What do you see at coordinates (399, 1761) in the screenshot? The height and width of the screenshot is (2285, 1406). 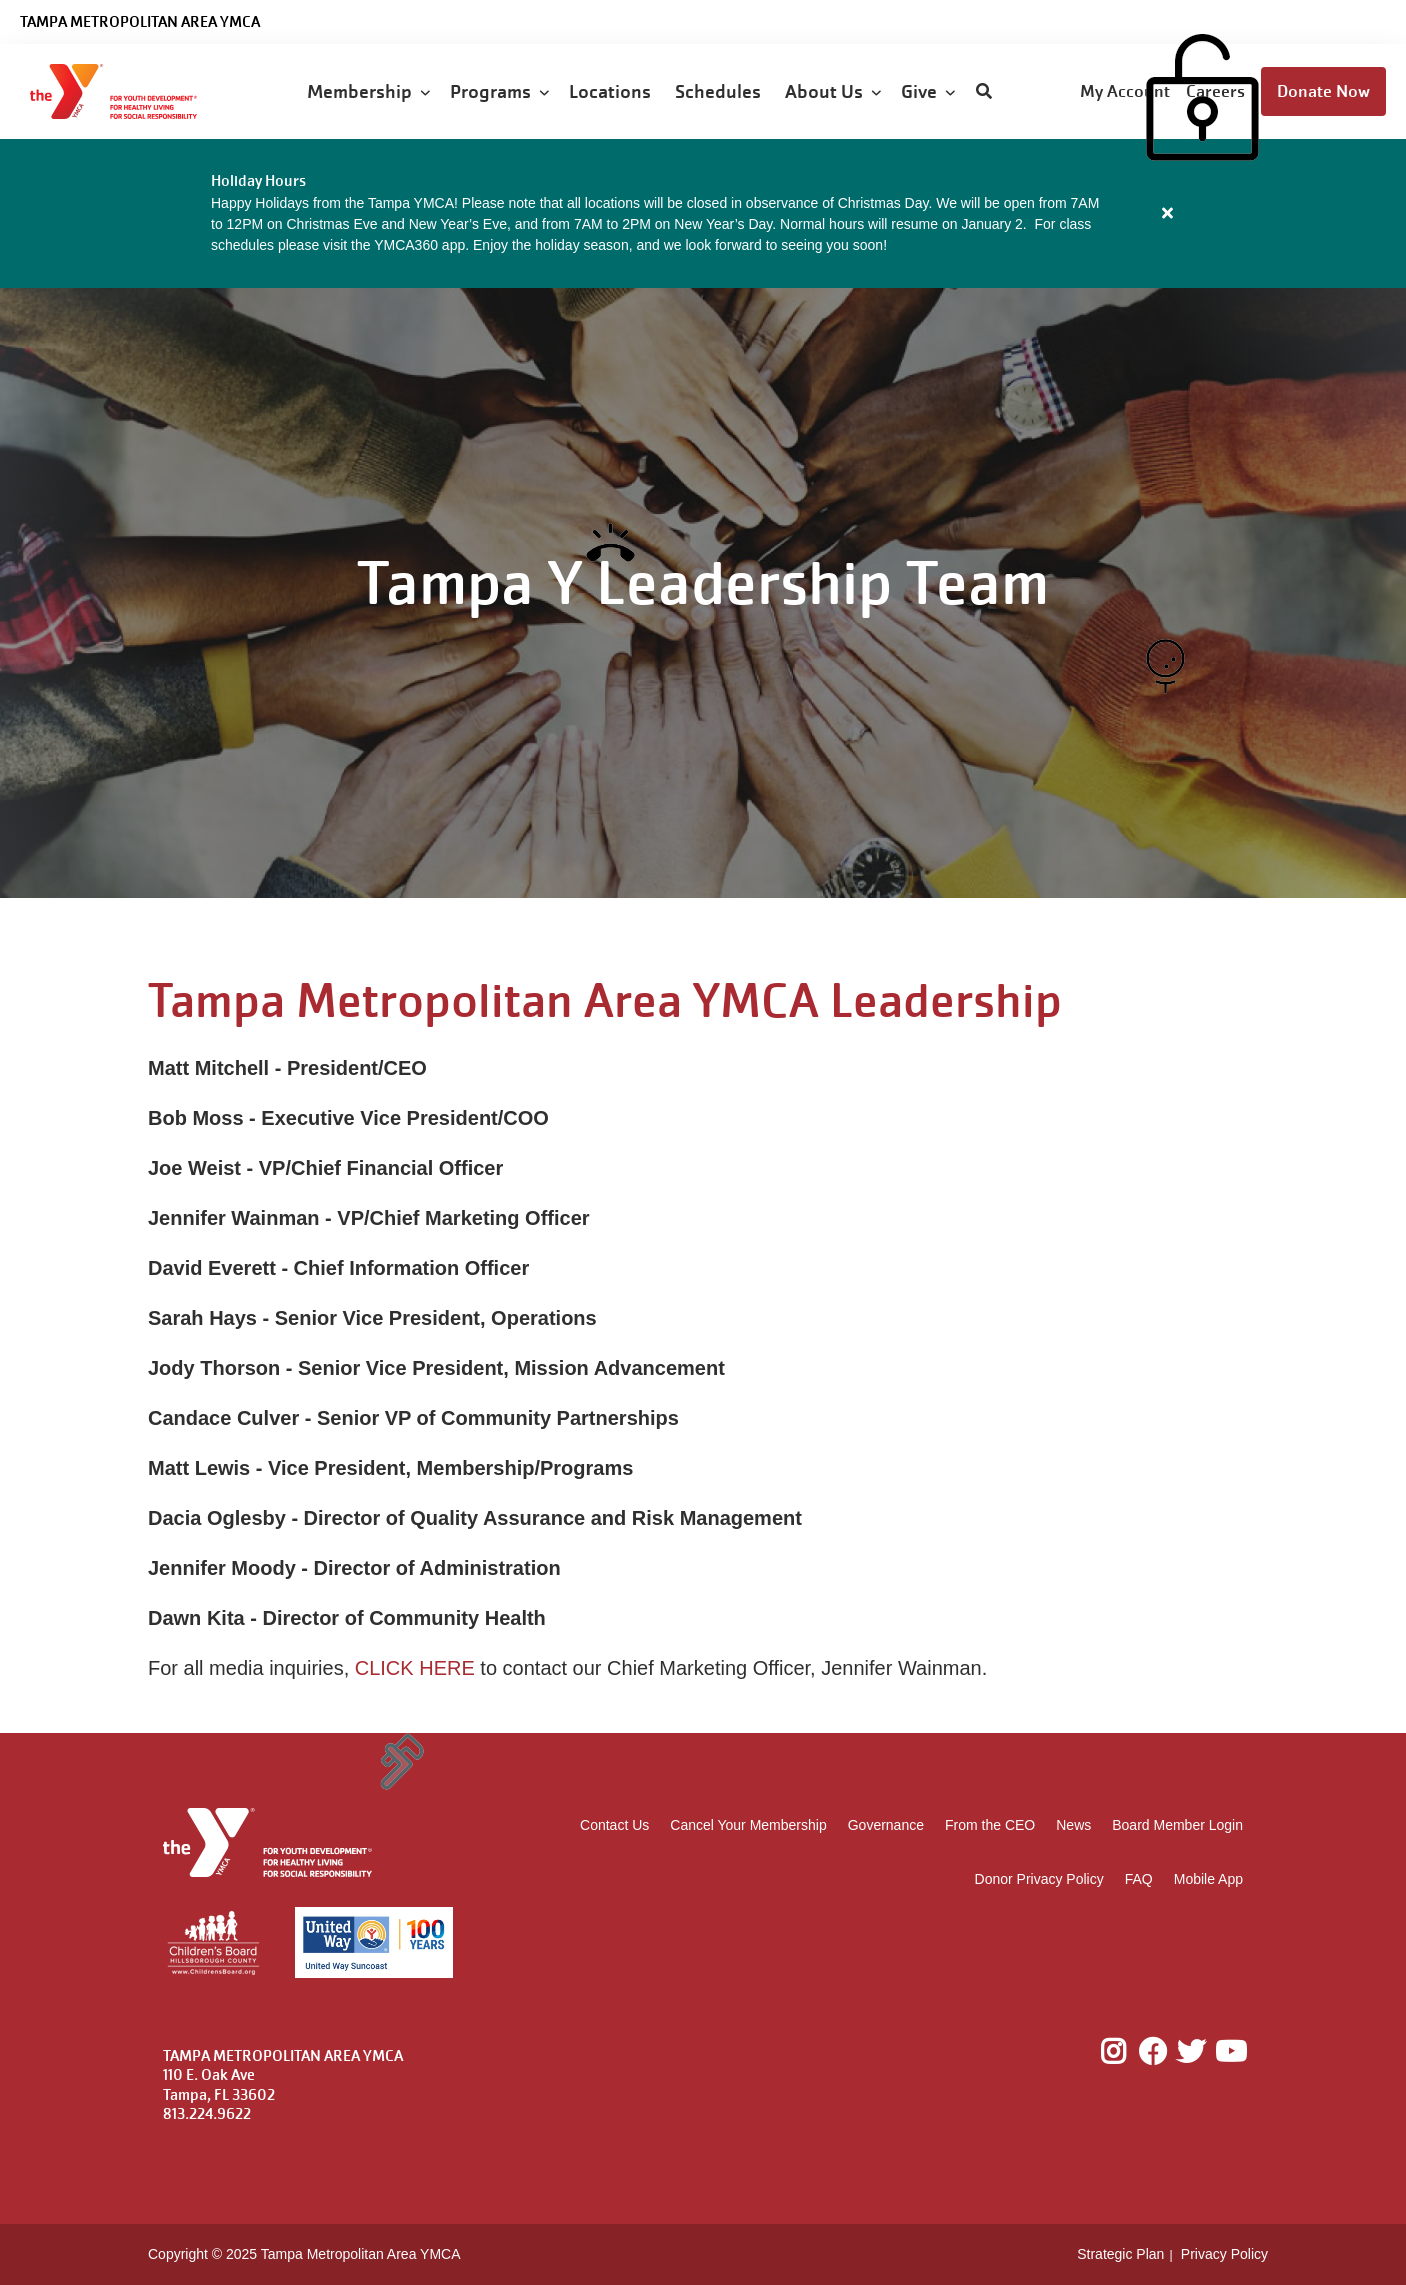 I see `access tools or settings` at bounding box center [399, 1761].